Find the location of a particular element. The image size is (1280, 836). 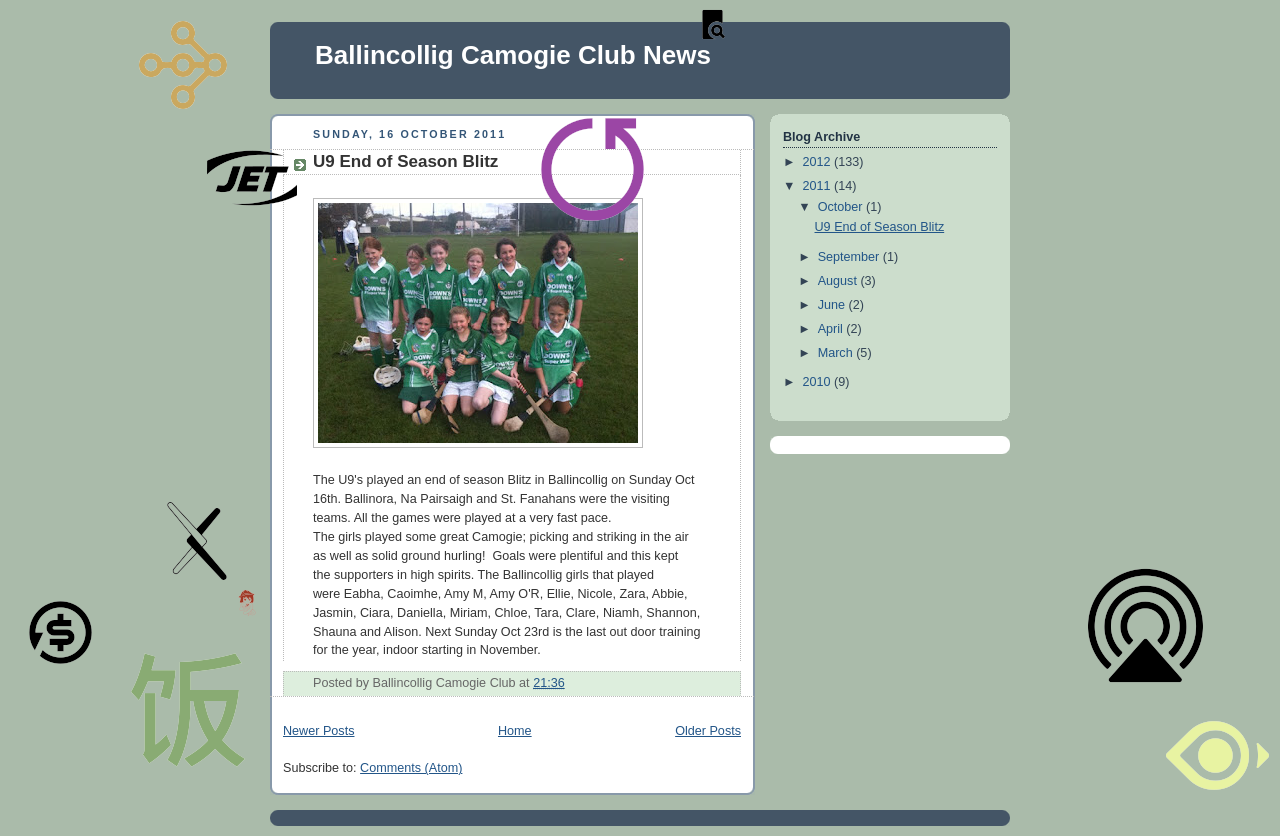

visit arxiv preprint repository is located at coordinates (197, 541).